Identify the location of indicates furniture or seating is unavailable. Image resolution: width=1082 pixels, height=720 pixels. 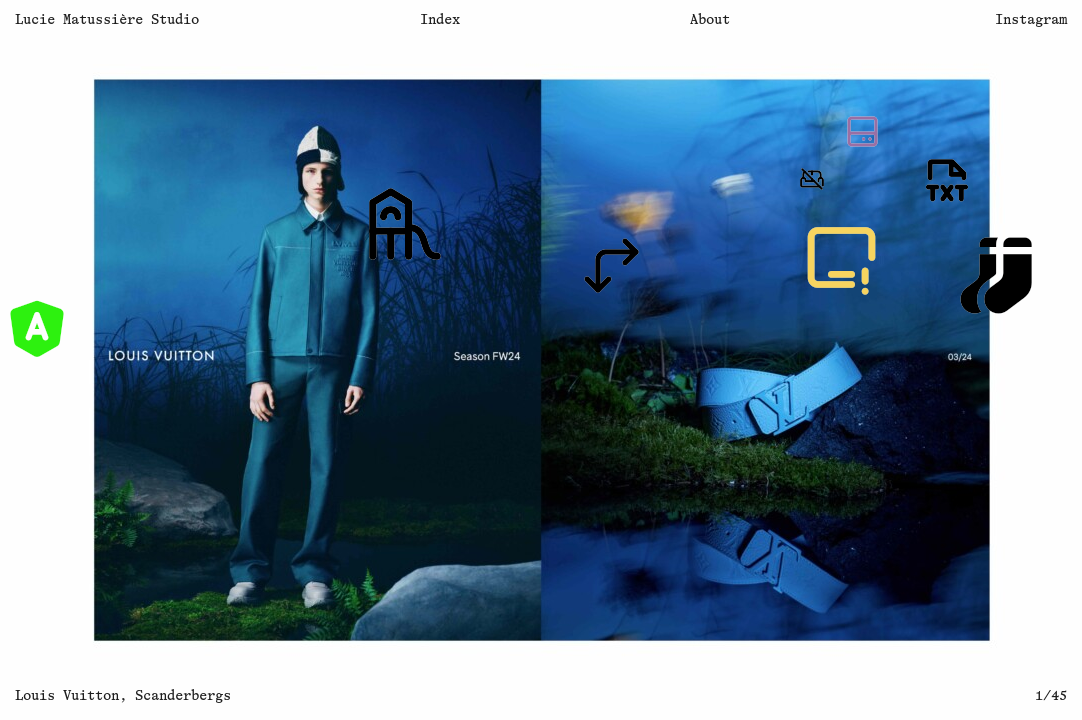
(812, 179).